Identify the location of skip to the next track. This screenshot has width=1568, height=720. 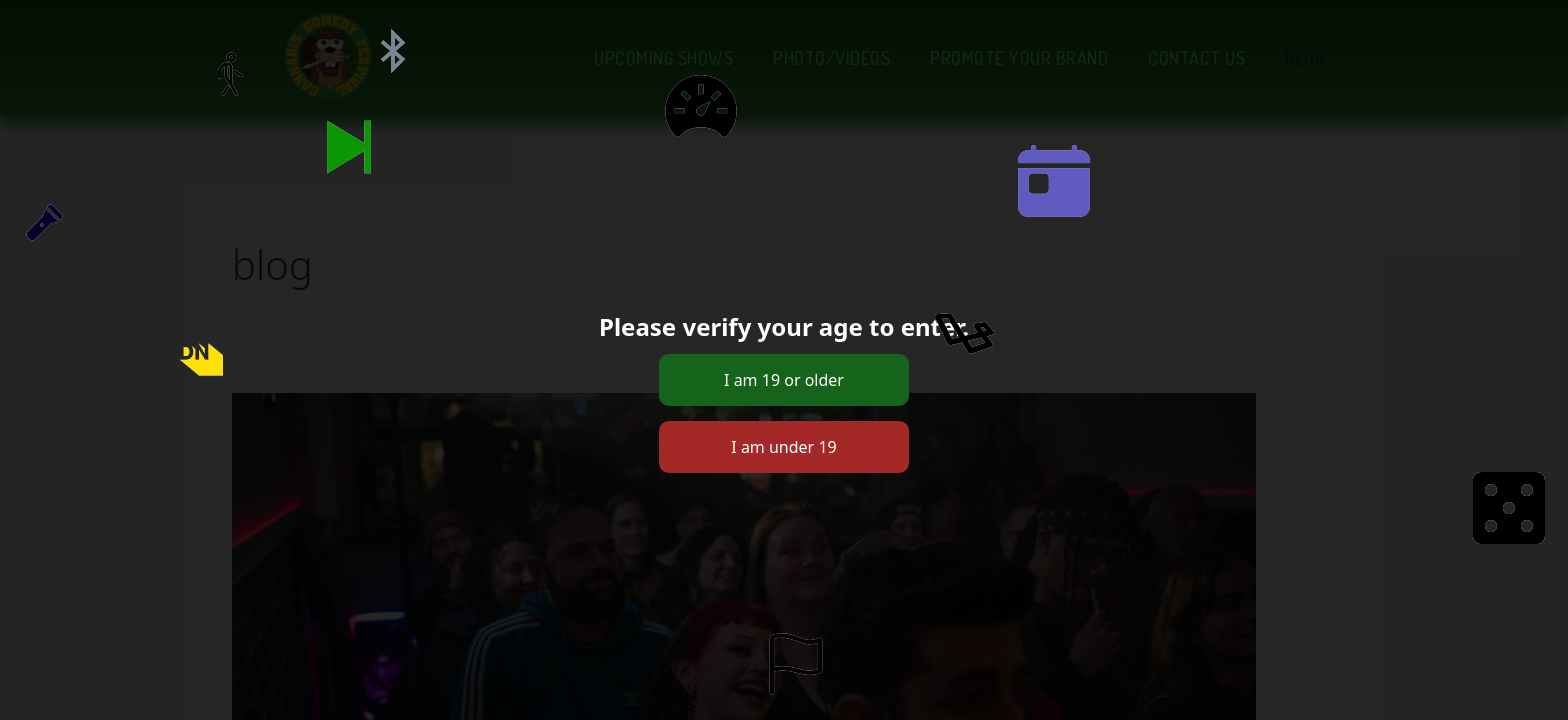
(349, 147).